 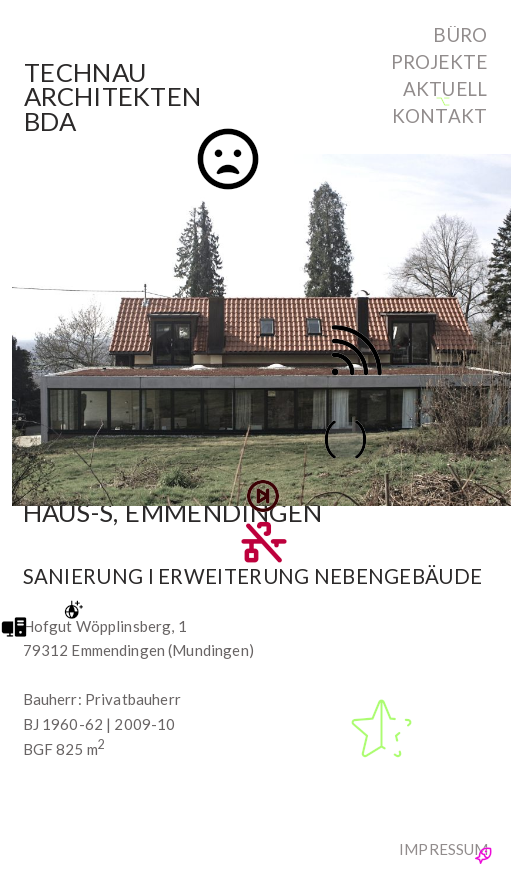 I want to click on subscribe to RSS feed, so click(x=354, y=352).